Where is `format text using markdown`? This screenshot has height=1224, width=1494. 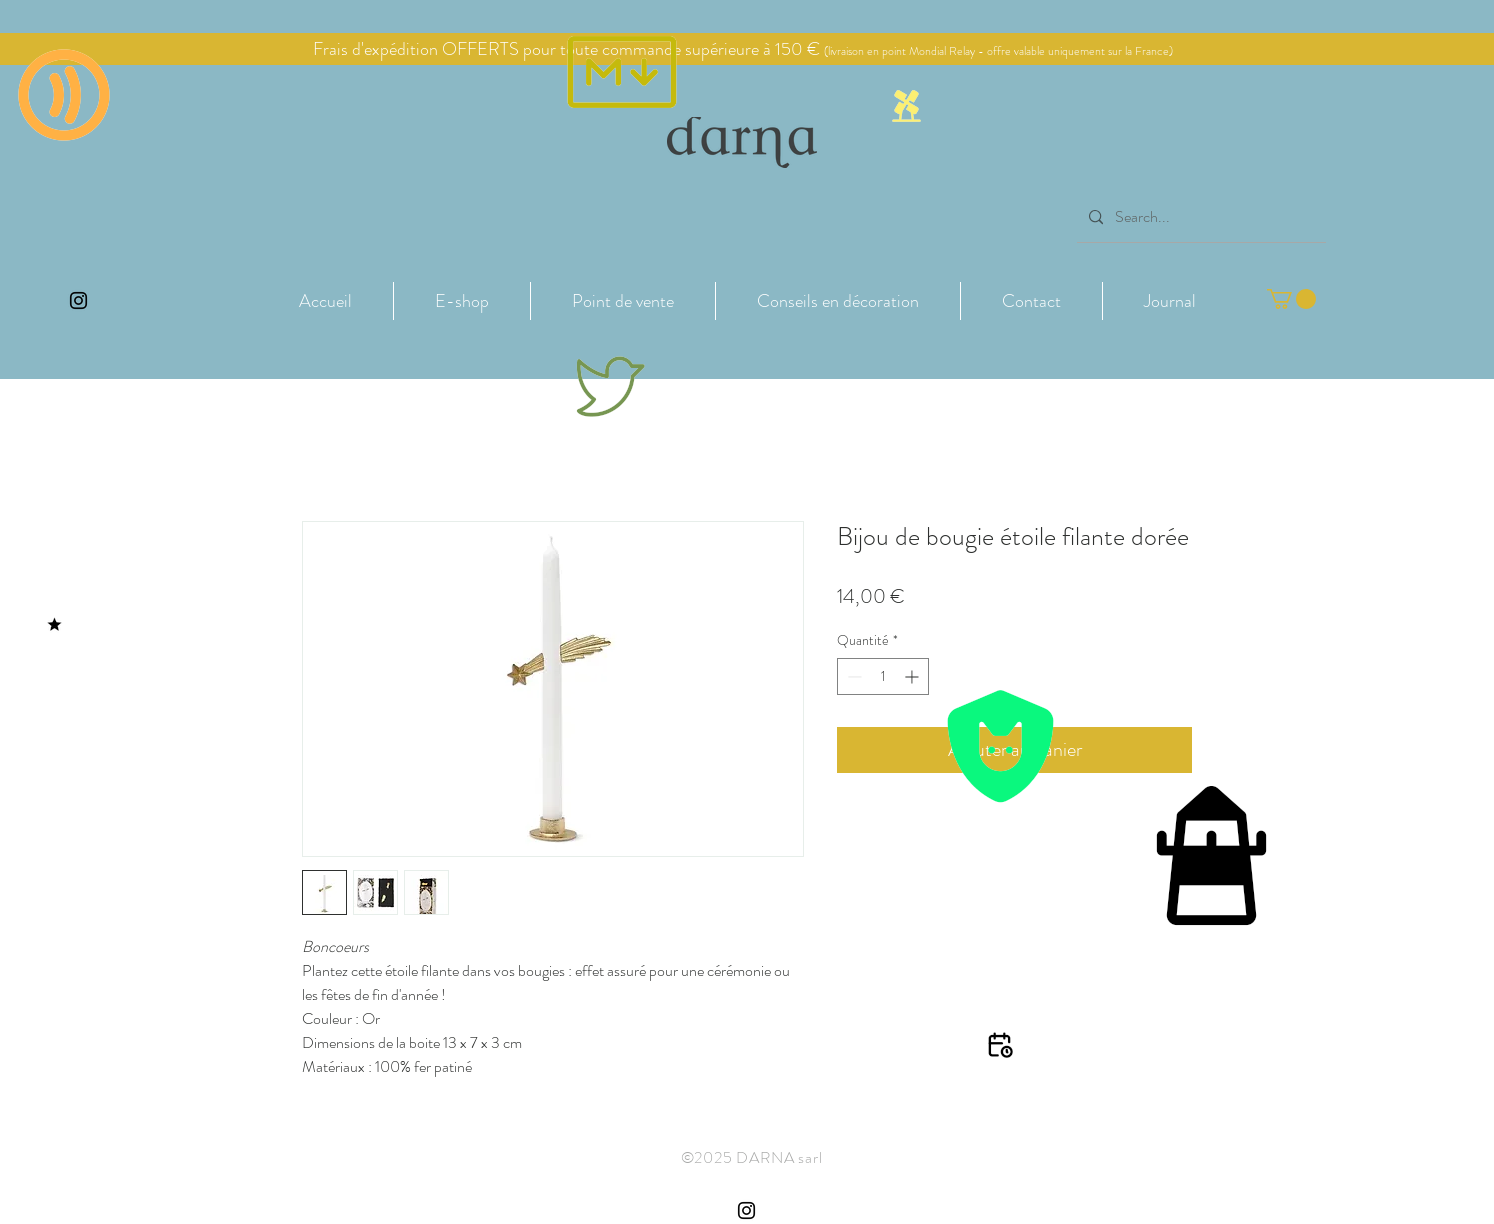 format text using markdown is located at coordinates (622, 72).